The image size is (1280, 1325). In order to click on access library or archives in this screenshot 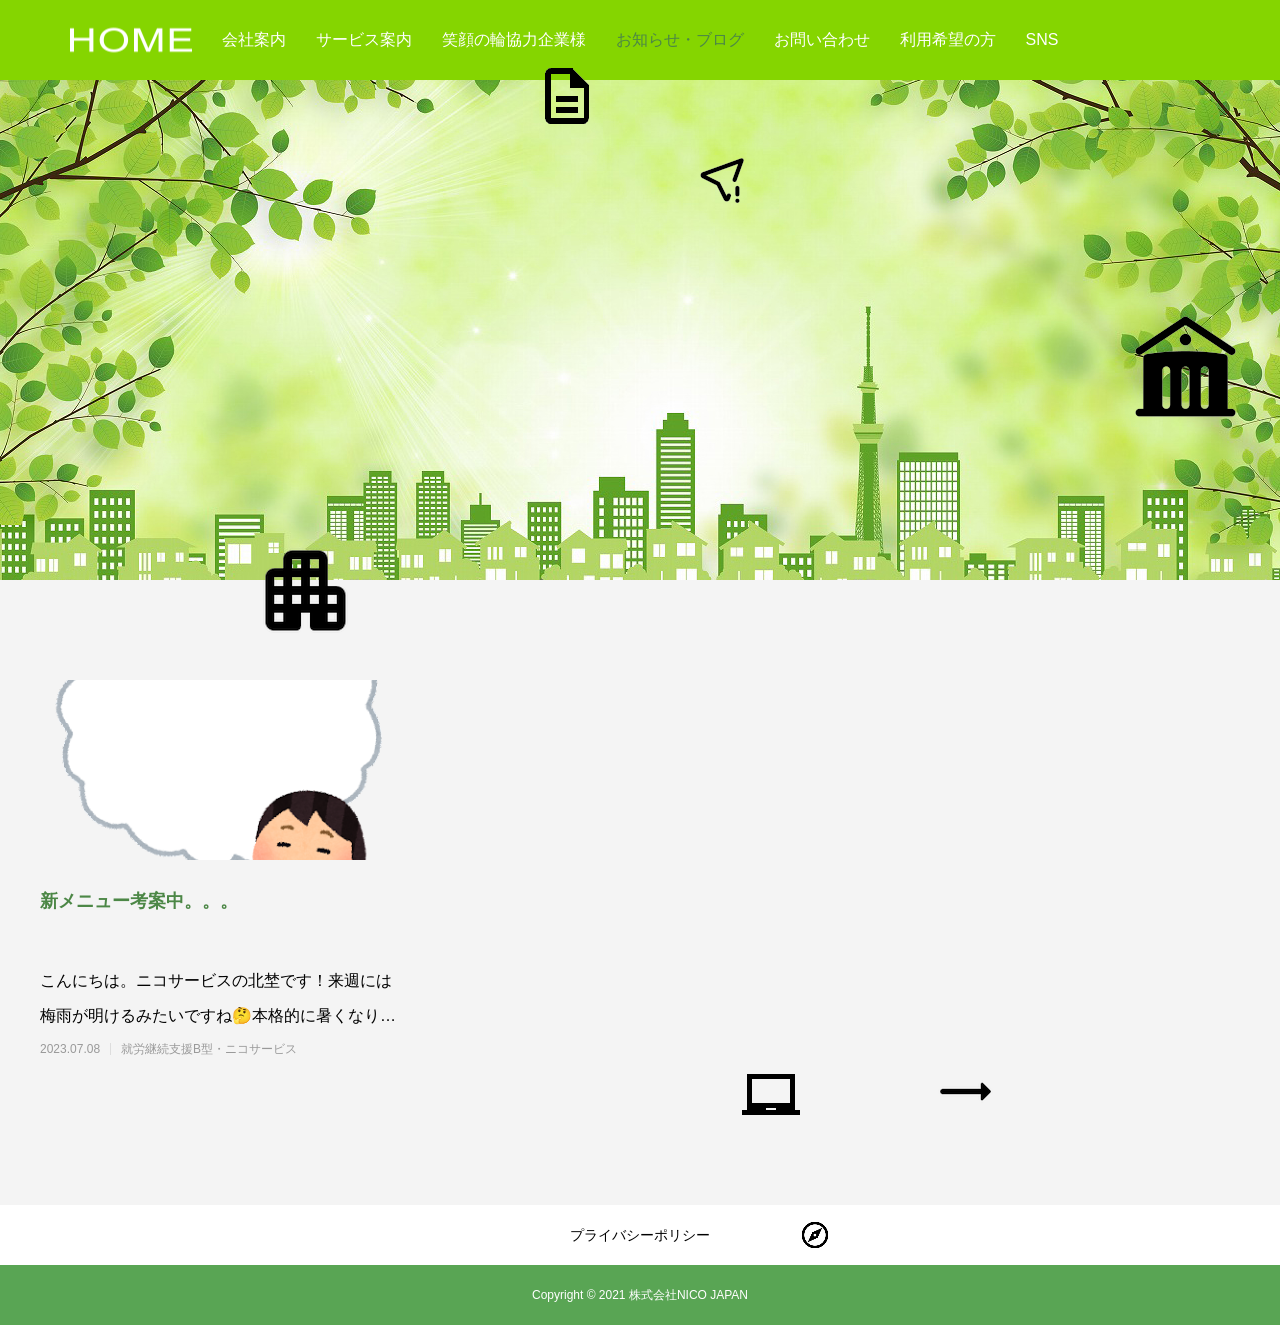, I will do `click(1185, 366)`.